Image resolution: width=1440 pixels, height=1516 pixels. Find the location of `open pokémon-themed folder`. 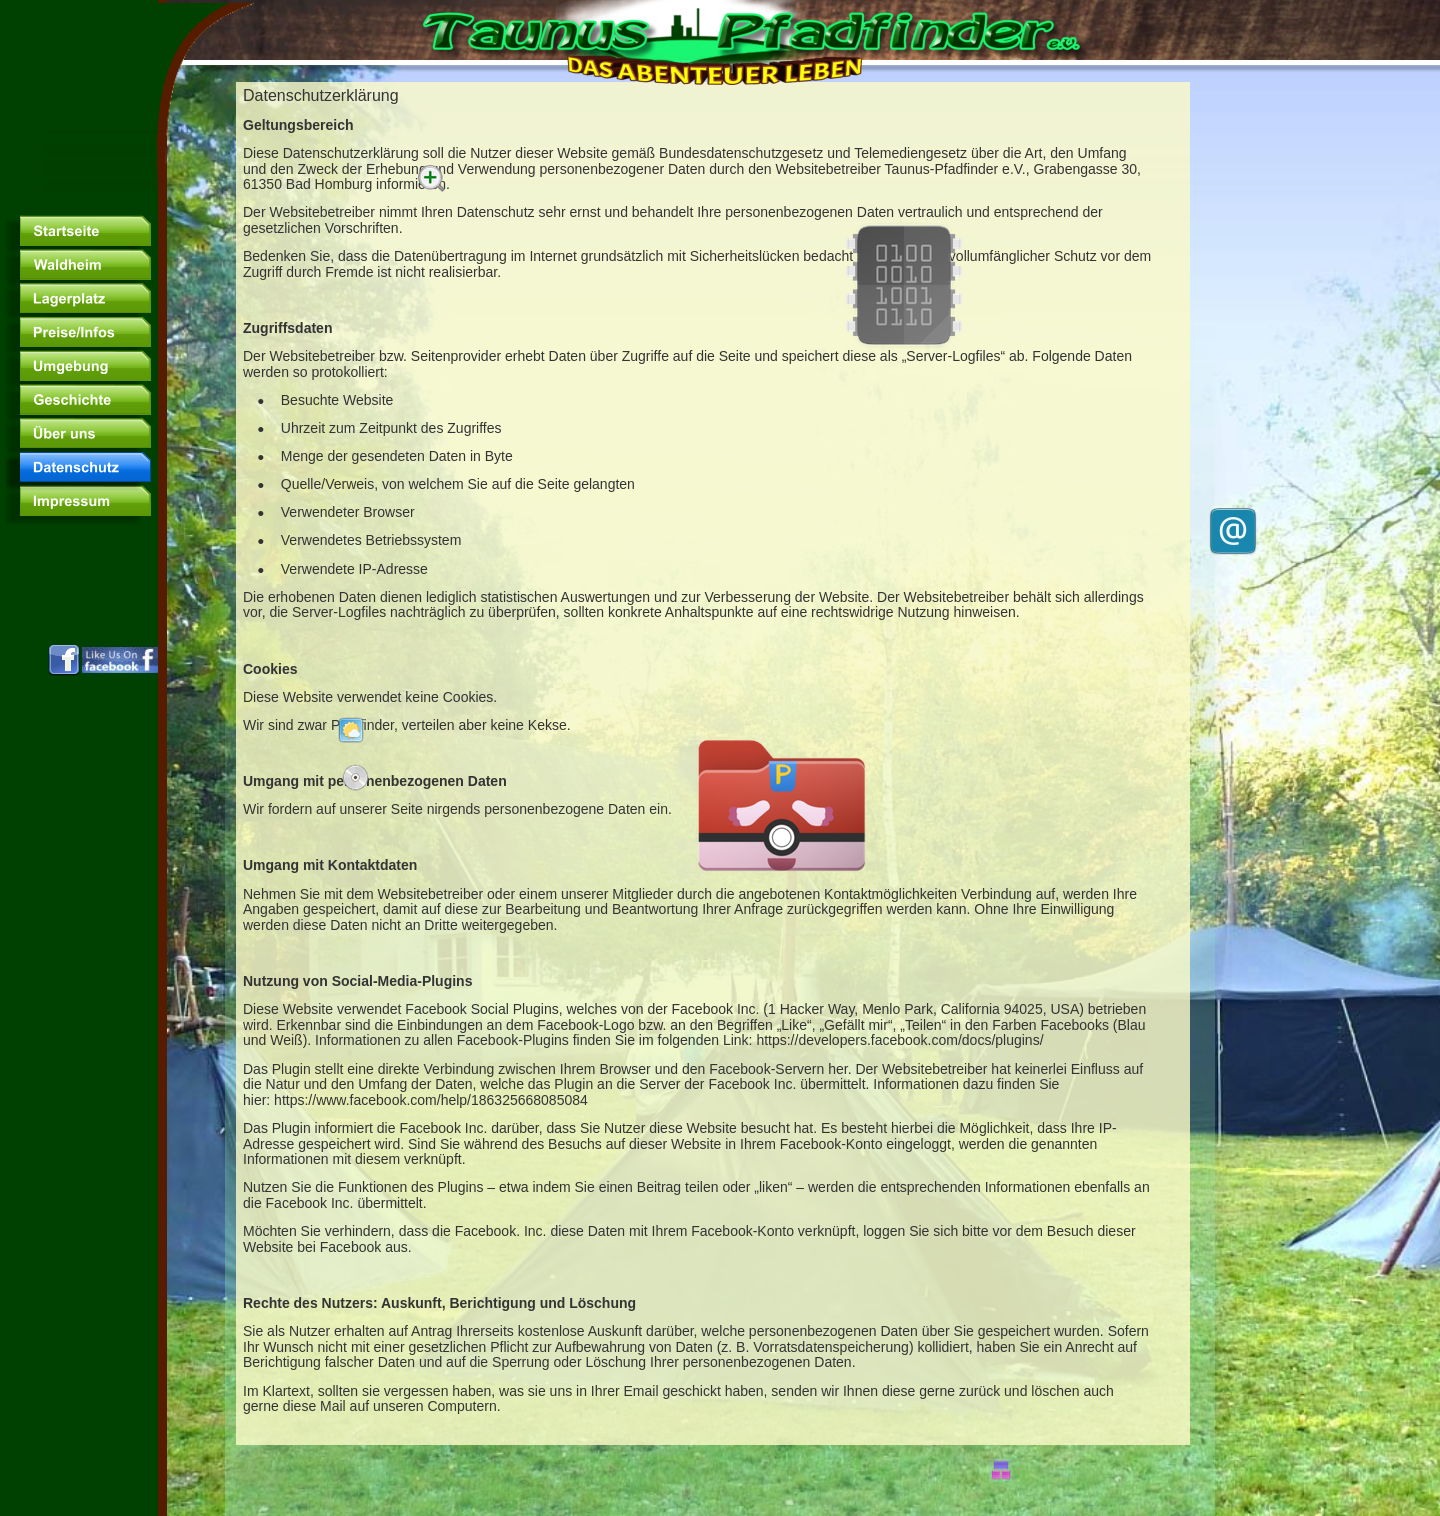

open pokémon-themed folder is located at coordinates (781, 810).